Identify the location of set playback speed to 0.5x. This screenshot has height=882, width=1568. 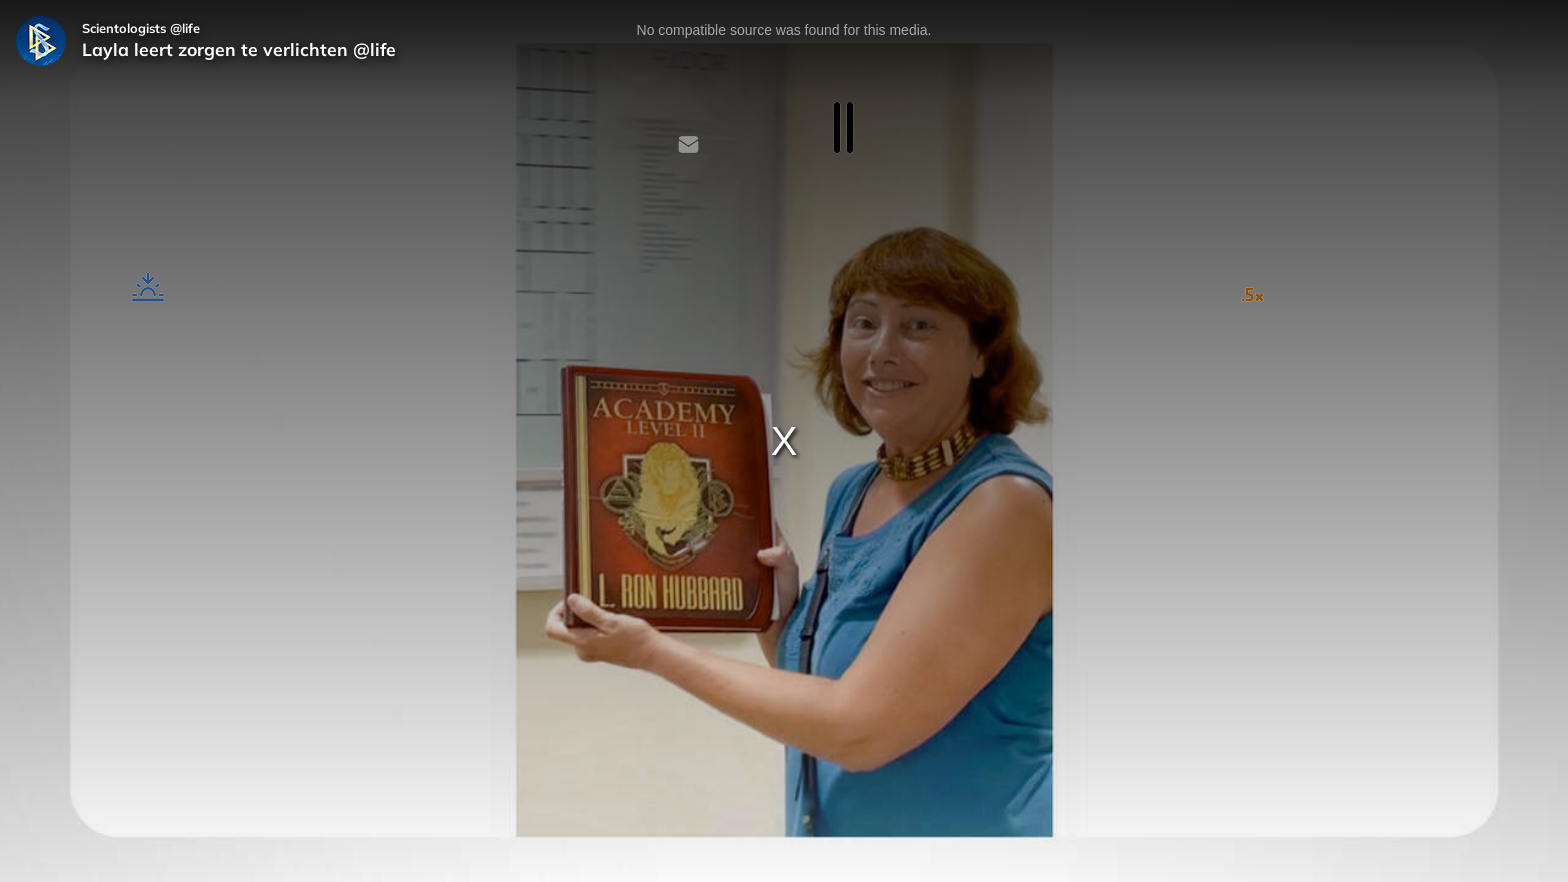
(1252, 294).